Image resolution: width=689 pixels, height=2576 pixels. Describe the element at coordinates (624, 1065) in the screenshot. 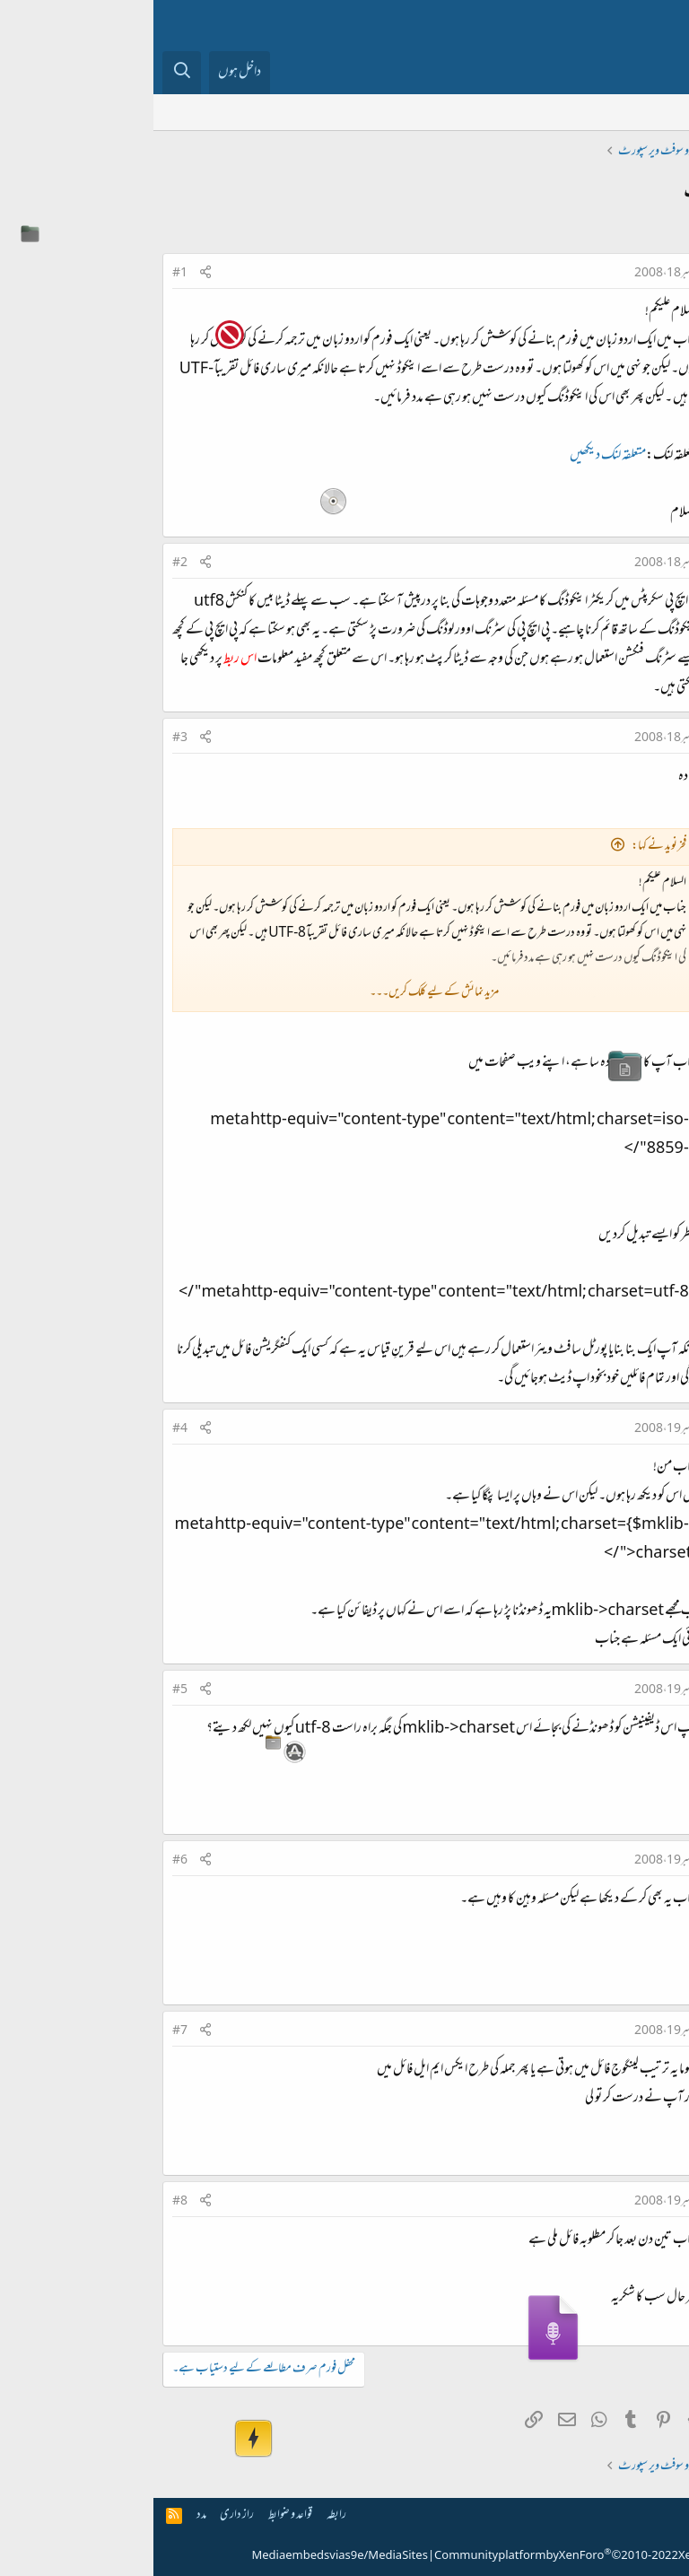

I see `open your documents folder` at that location.